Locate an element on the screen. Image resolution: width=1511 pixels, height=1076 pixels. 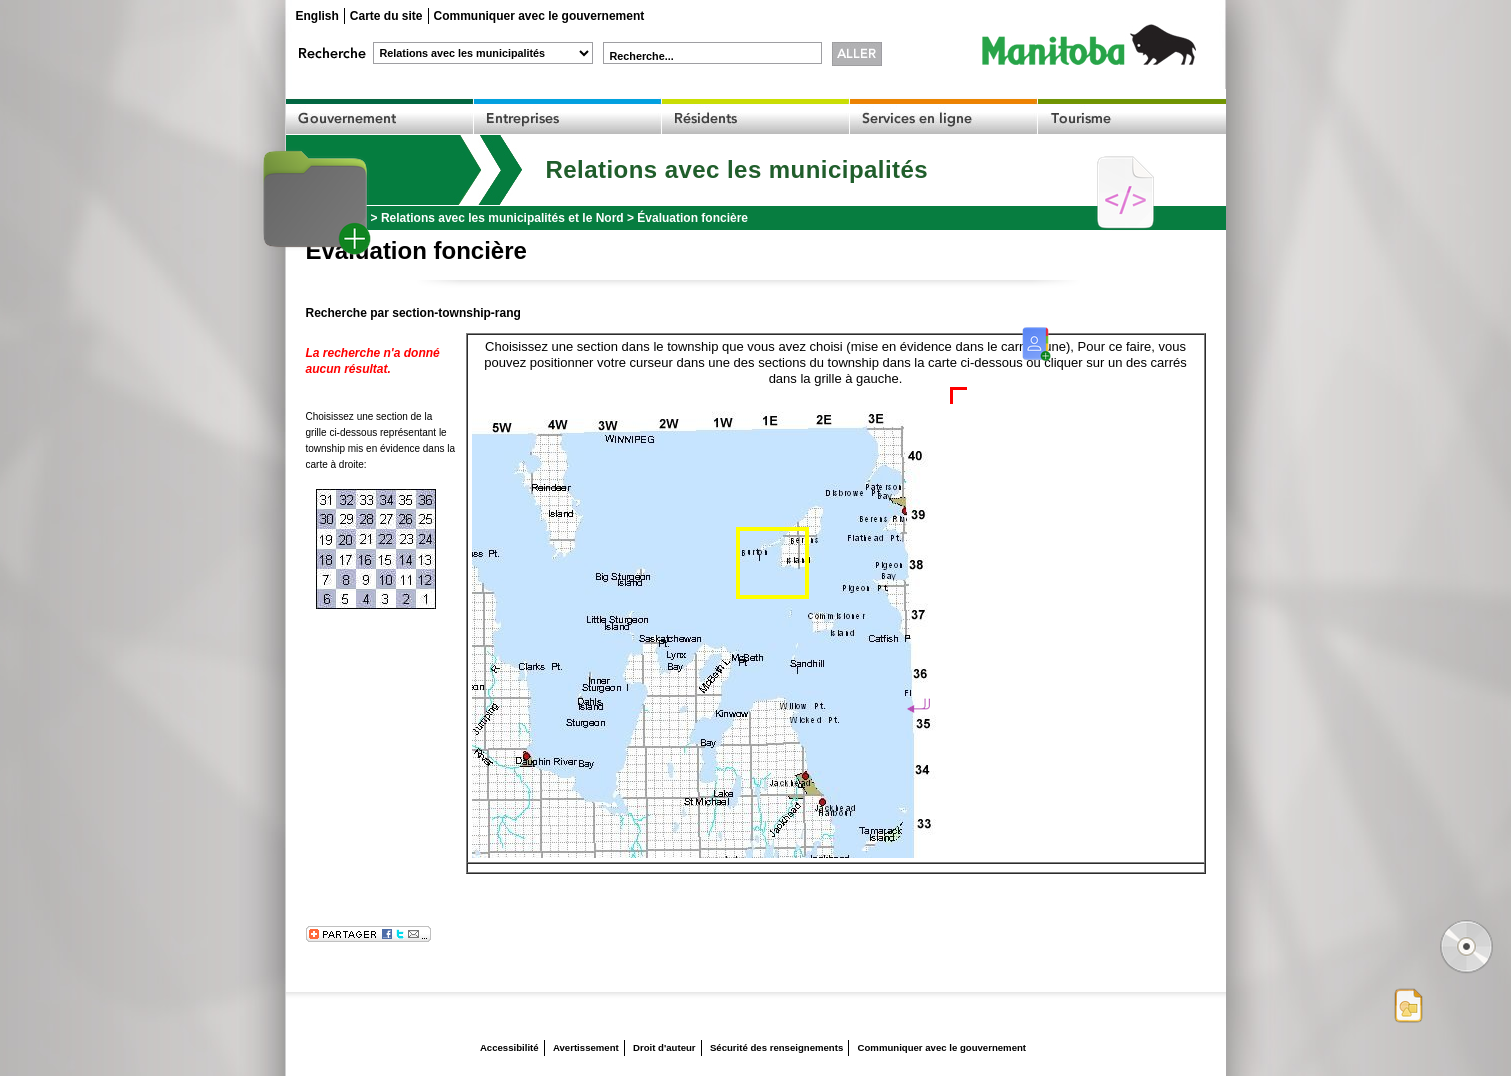
reply all to an email message is located at coordinates (918, 704).